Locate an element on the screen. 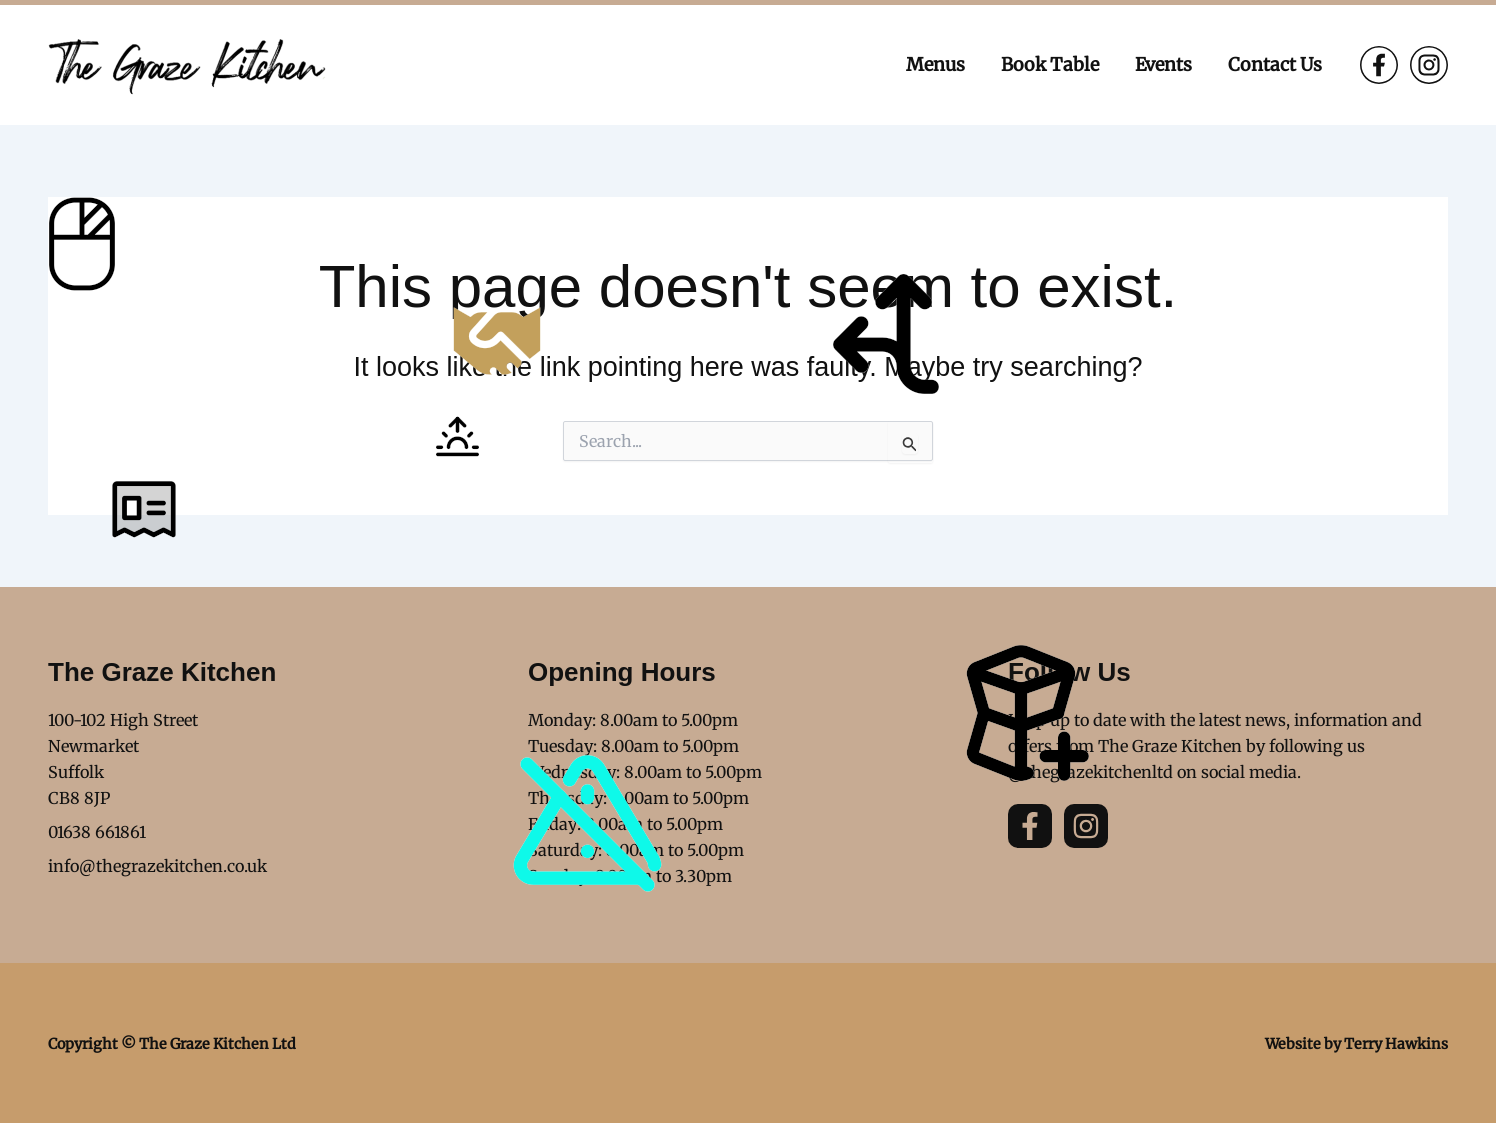 Image resolution: width=1496 pixels, height=1123 pixels. dismiss or disable warning notifications is located at coordinates (587, 824).